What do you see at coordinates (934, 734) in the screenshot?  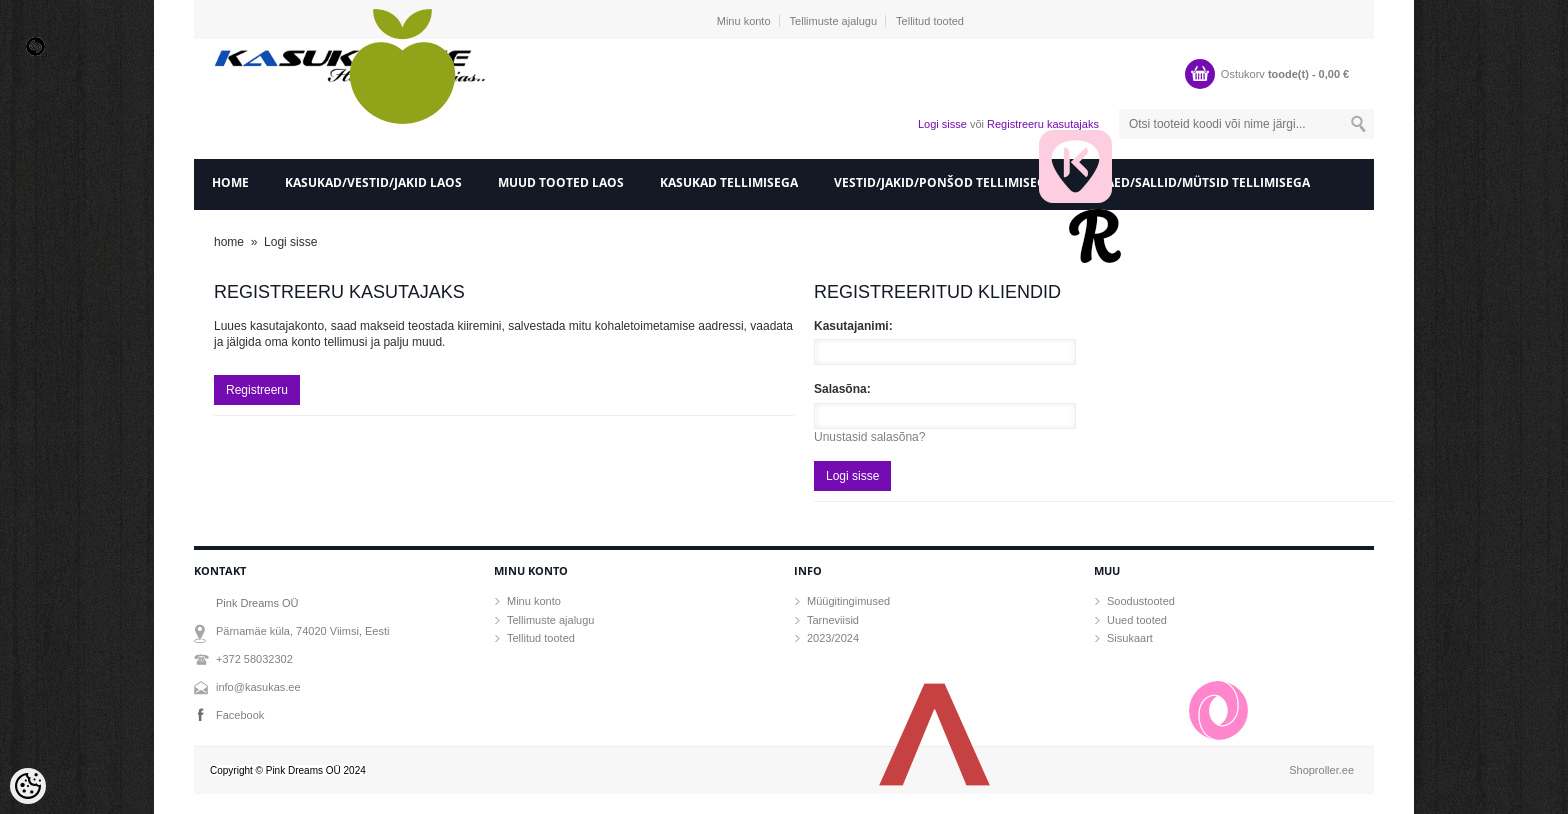 I see `visit teratail programming Q&A community` at bounding box center [934, 734].